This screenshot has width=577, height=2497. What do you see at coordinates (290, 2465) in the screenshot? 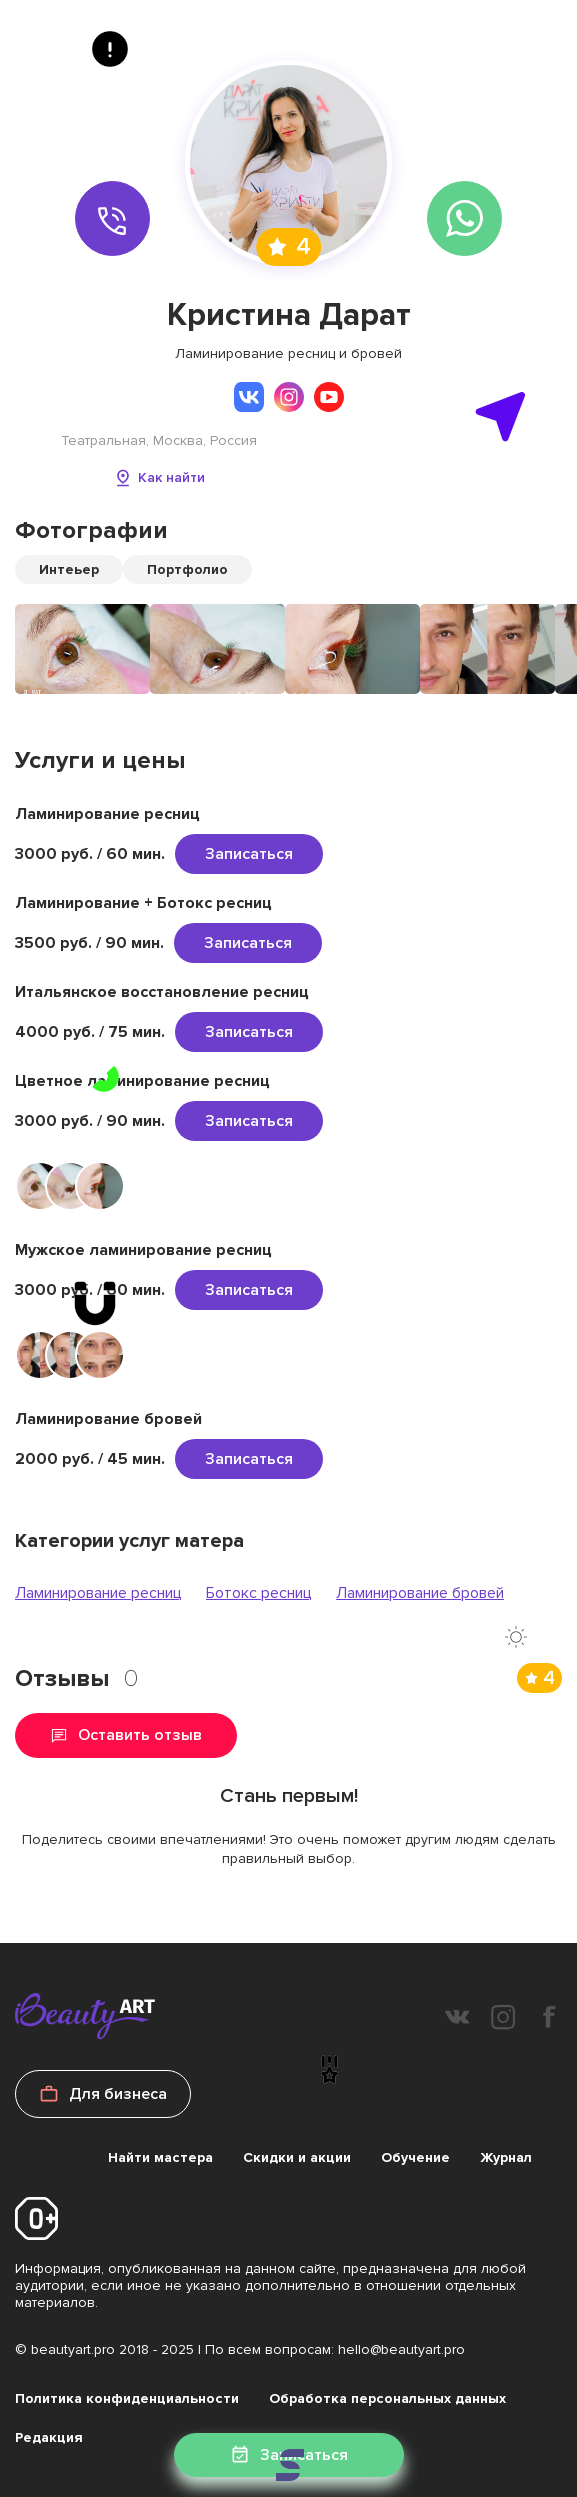
I see `sitrox brand logo` at bounding box center [290, 2465].